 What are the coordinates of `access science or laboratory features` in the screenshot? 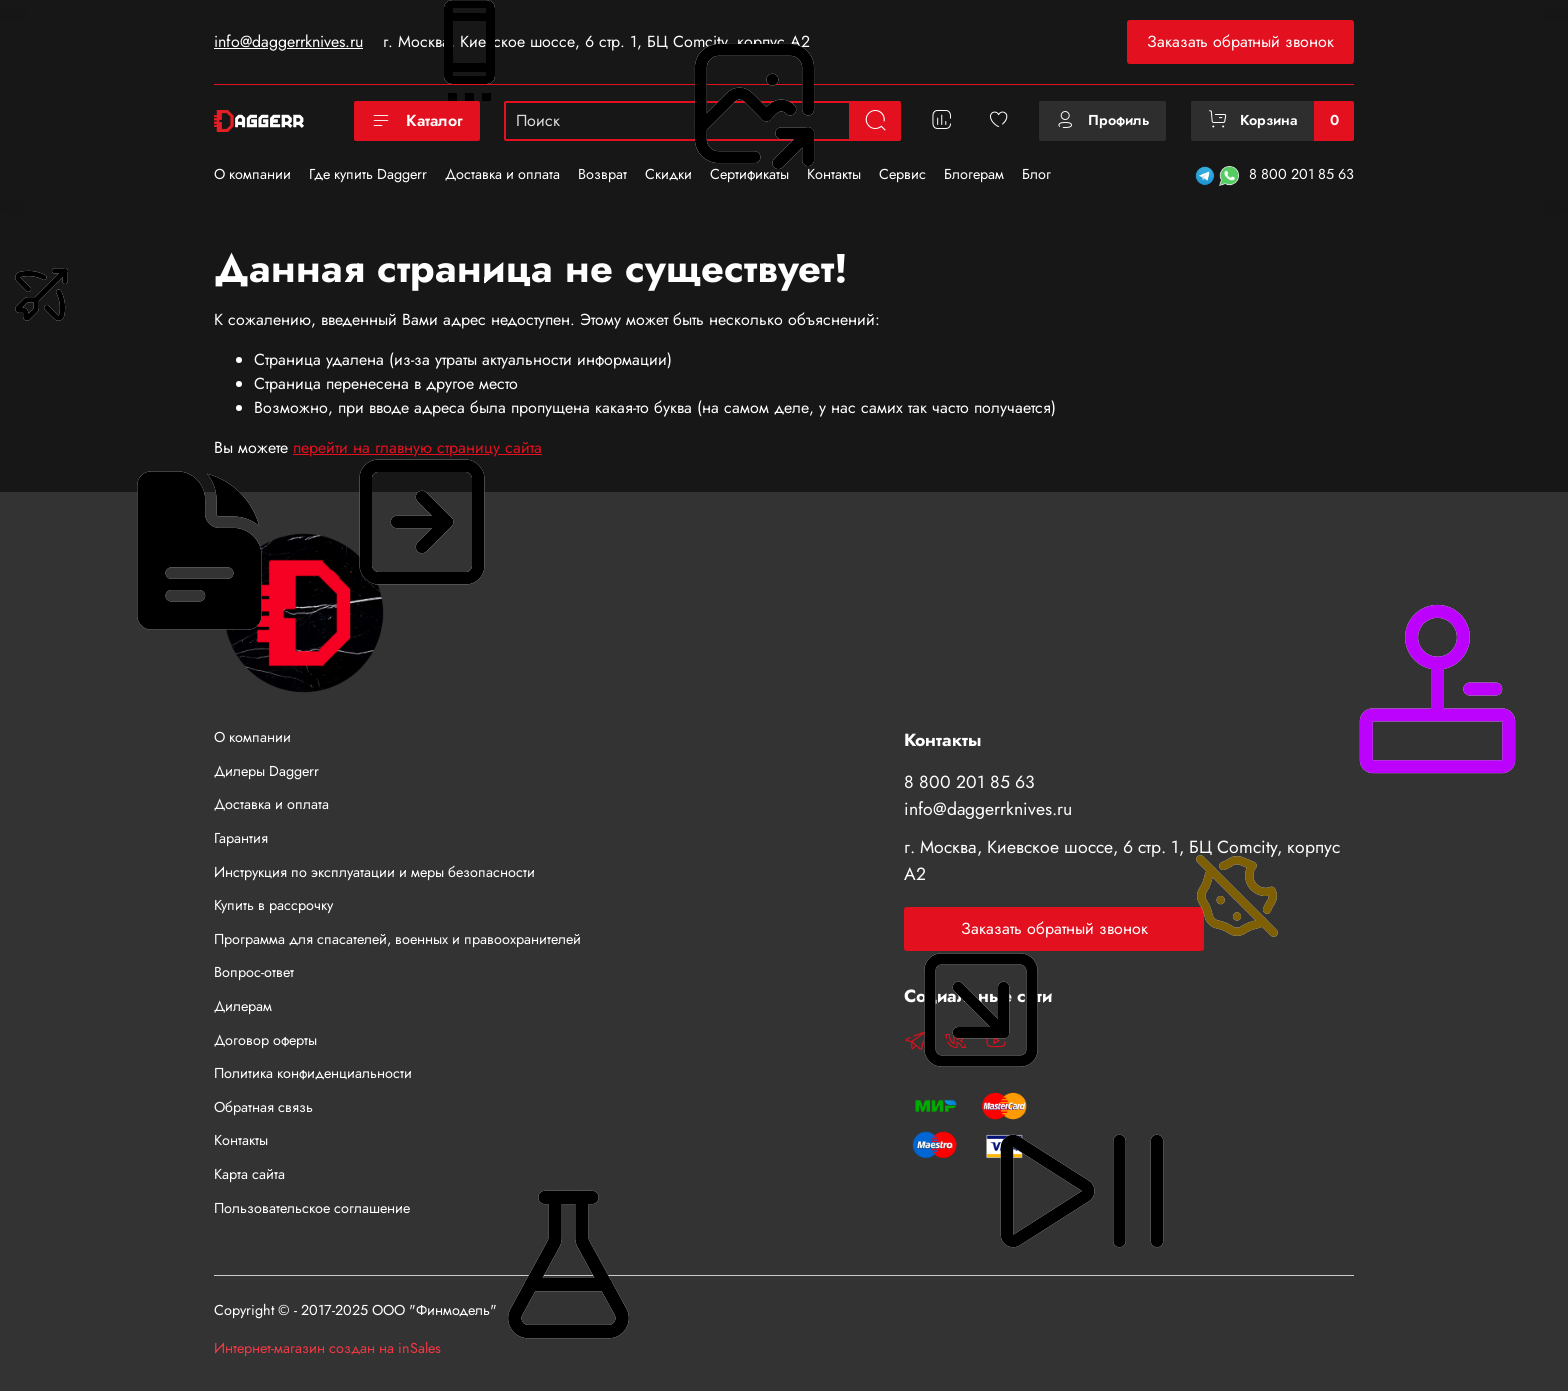 It's located at (568, 1264).